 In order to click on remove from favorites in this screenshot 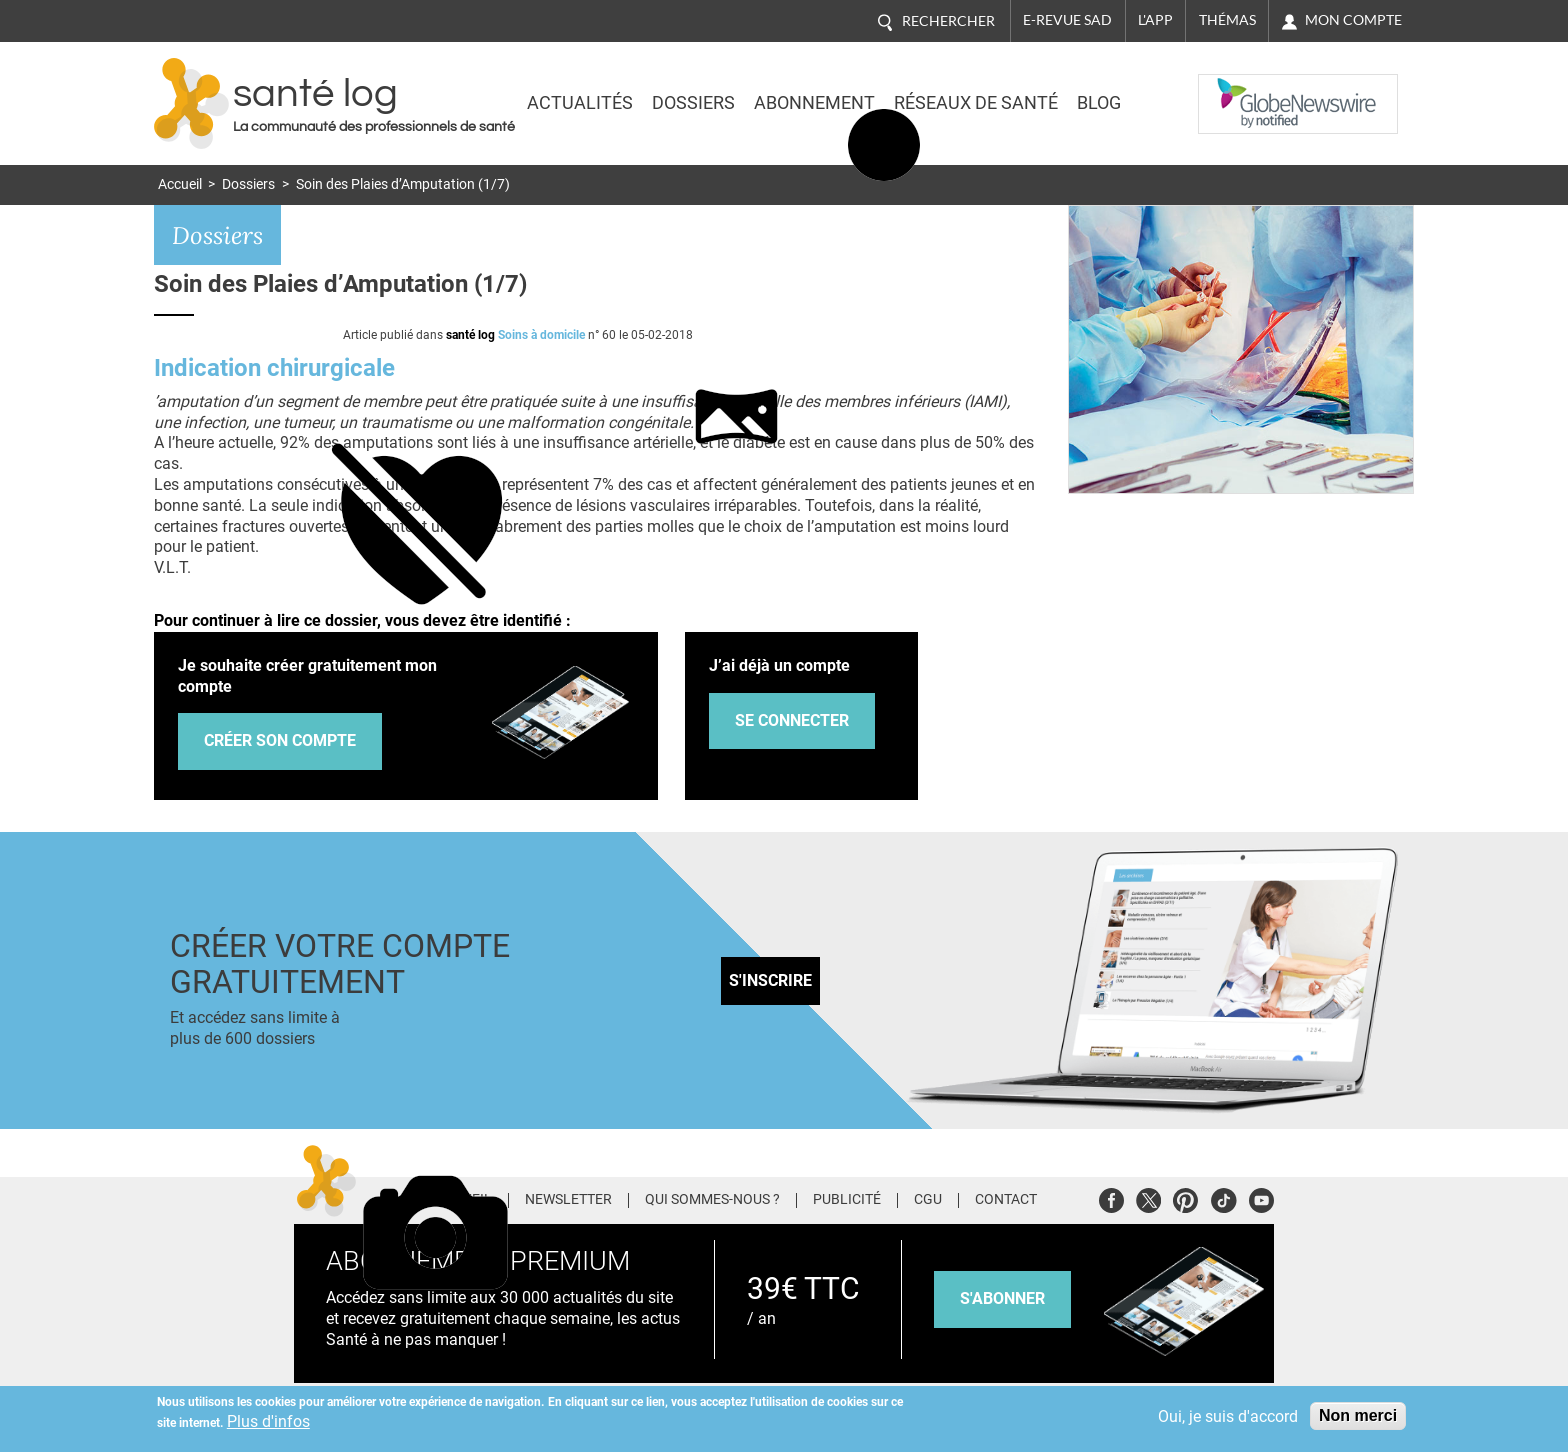, I will do `click(417, 524)`.